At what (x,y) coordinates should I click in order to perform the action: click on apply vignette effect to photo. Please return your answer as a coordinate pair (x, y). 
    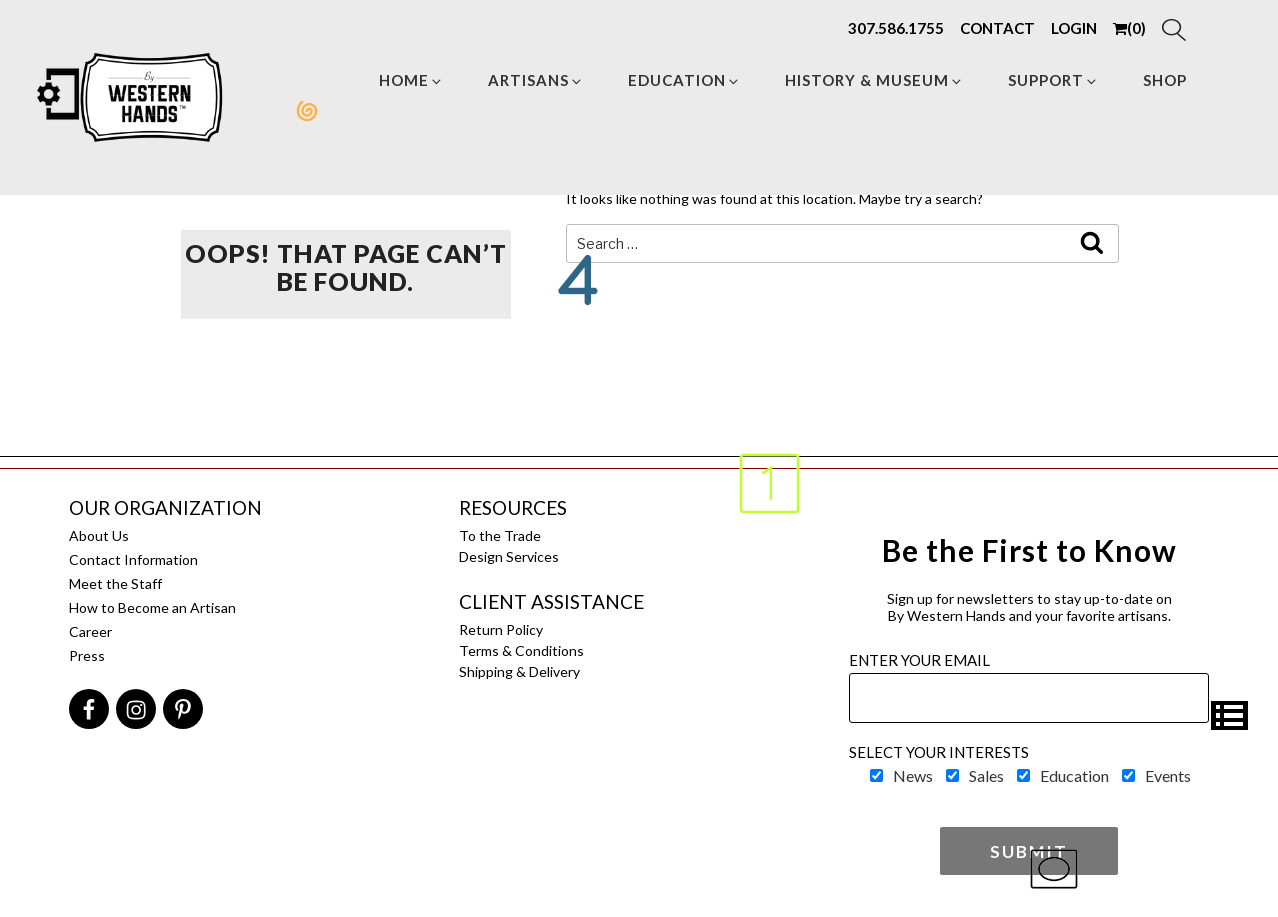
    Looking at the image, I should click on (1054, 869).